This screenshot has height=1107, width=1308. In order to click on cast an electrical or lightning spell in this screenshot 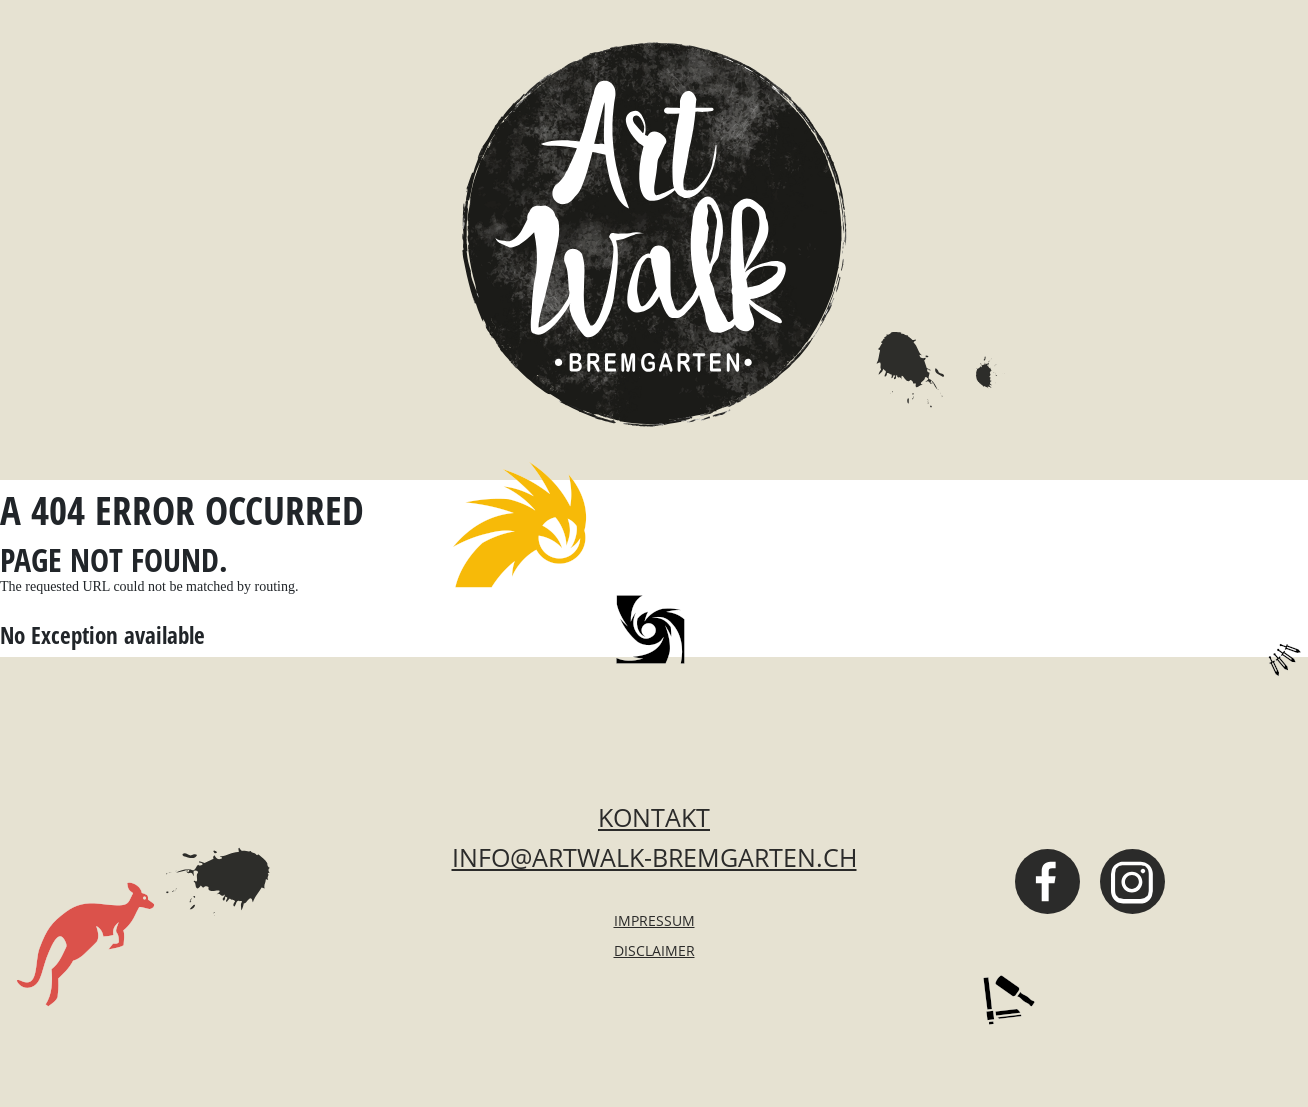, I will do `click(519, 520)`.